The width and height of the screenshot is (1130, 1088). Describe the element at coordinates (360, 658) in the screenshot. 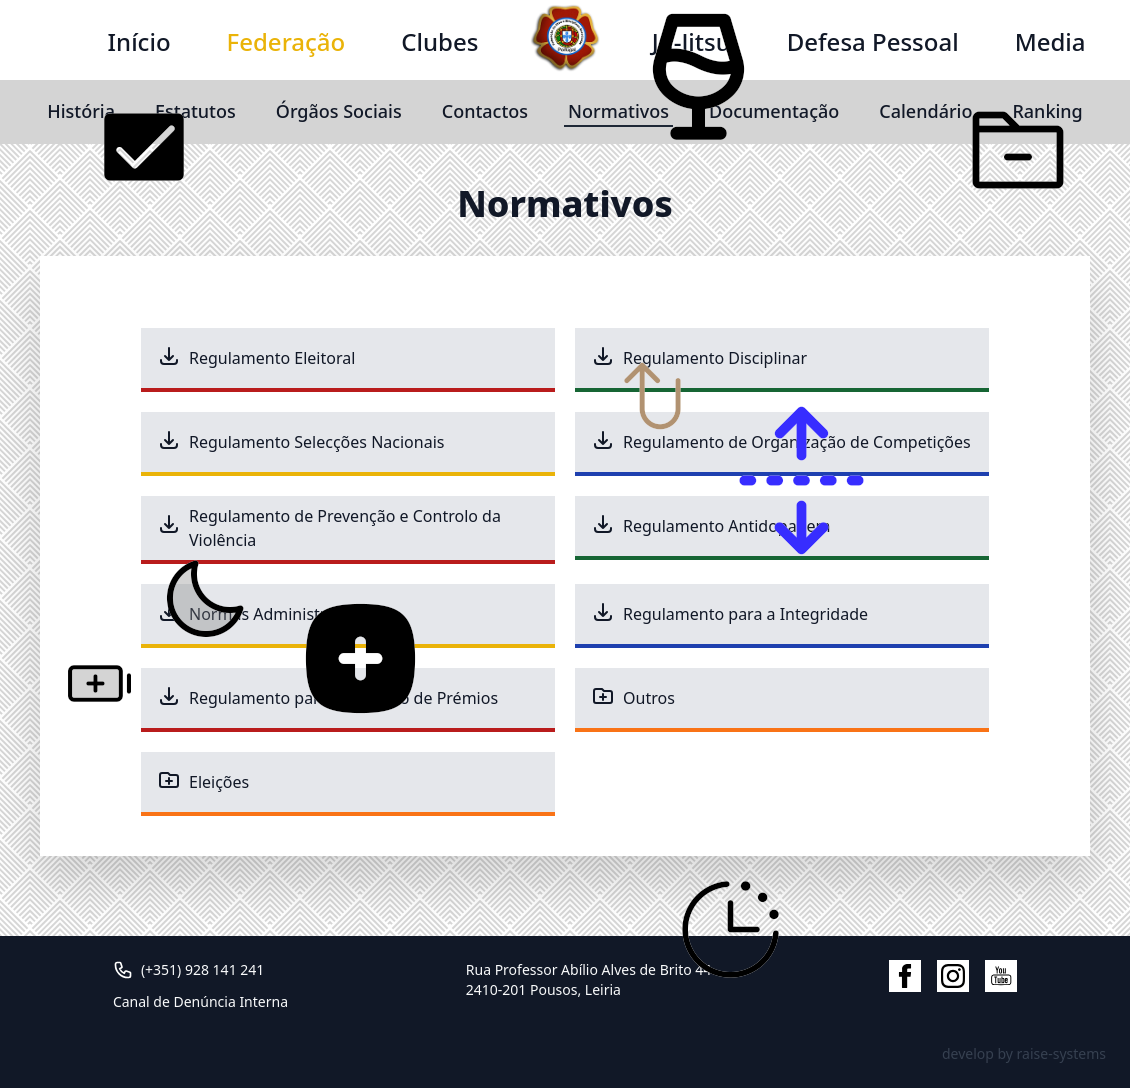

I see `add a new item` at that location.